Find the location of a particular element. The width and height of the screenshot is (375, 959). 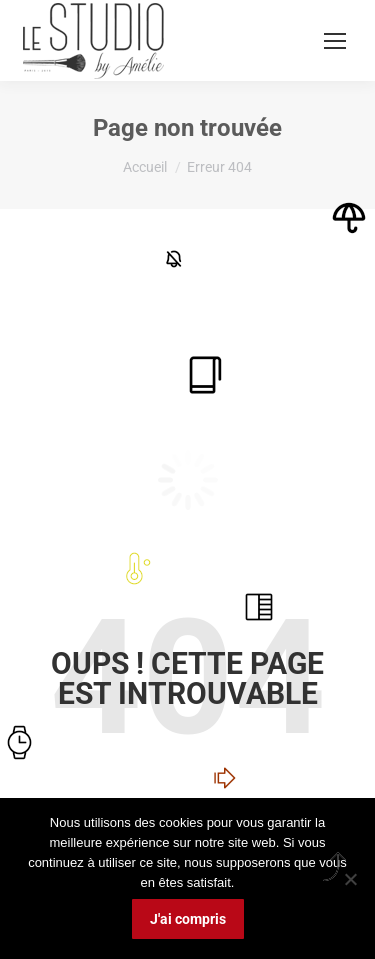

go to next step or continue forward is located at coordinates (224, 778).